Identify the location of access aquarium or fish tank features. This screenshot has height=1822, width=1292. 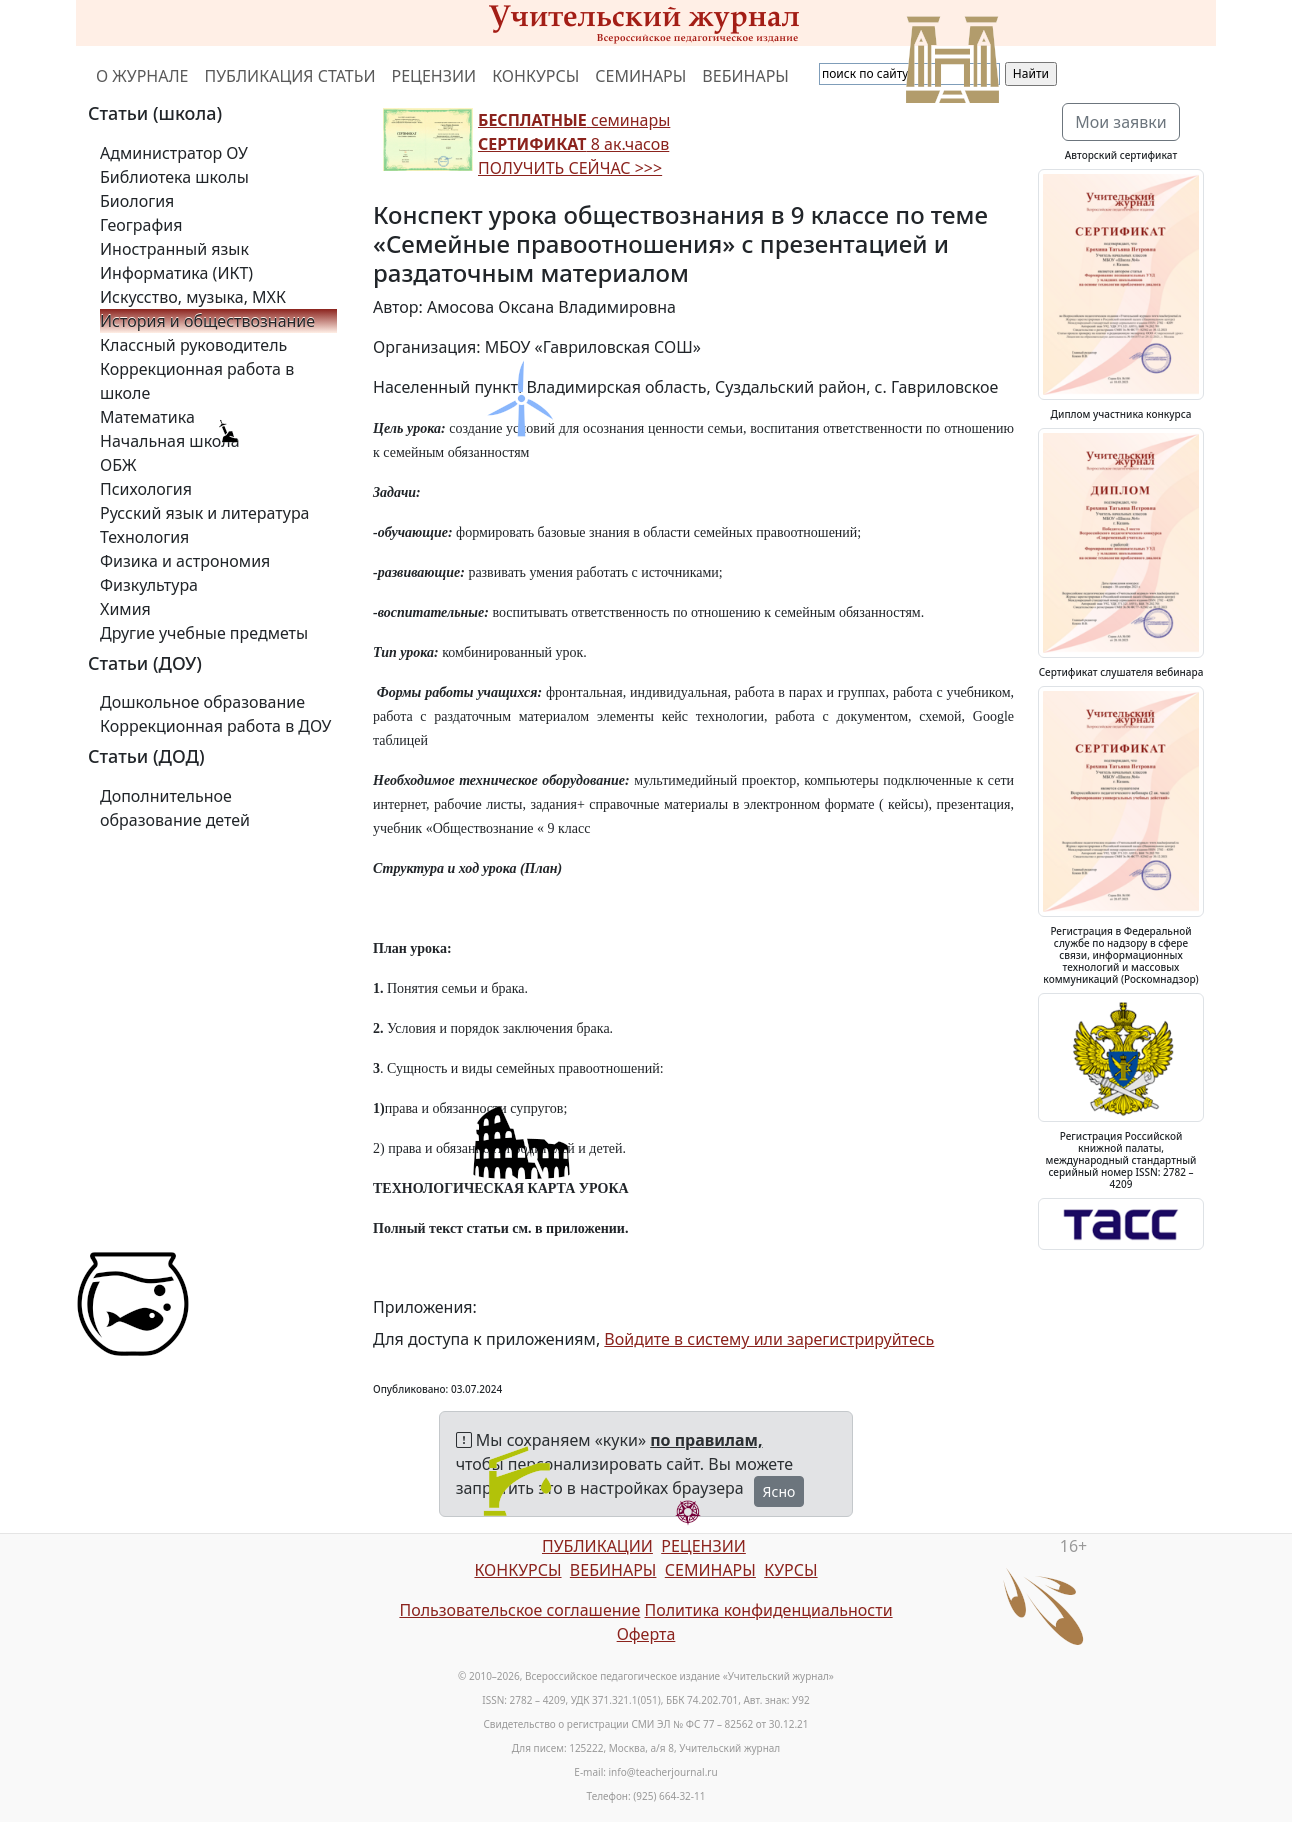
(133, 1304).